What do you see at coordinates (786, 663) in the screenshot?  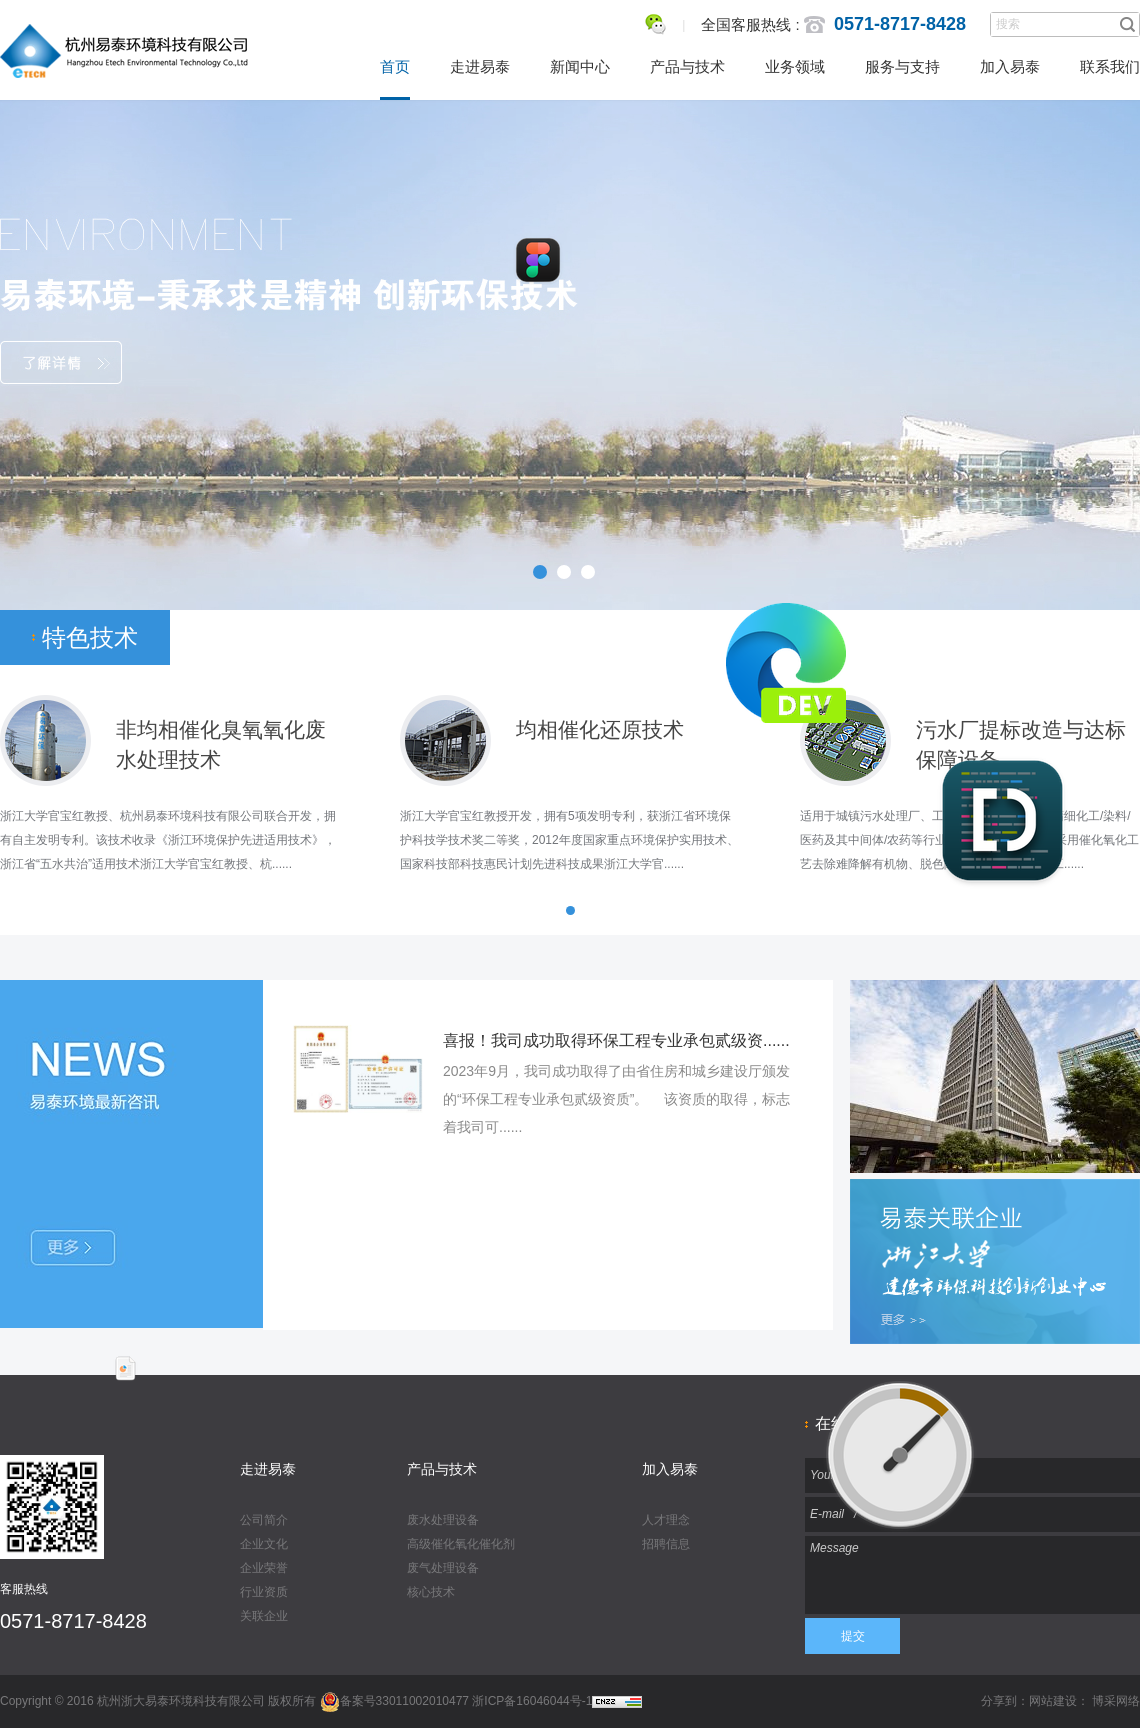 I see `open microsoft edge developer browser` at bounding box center [786, 663].